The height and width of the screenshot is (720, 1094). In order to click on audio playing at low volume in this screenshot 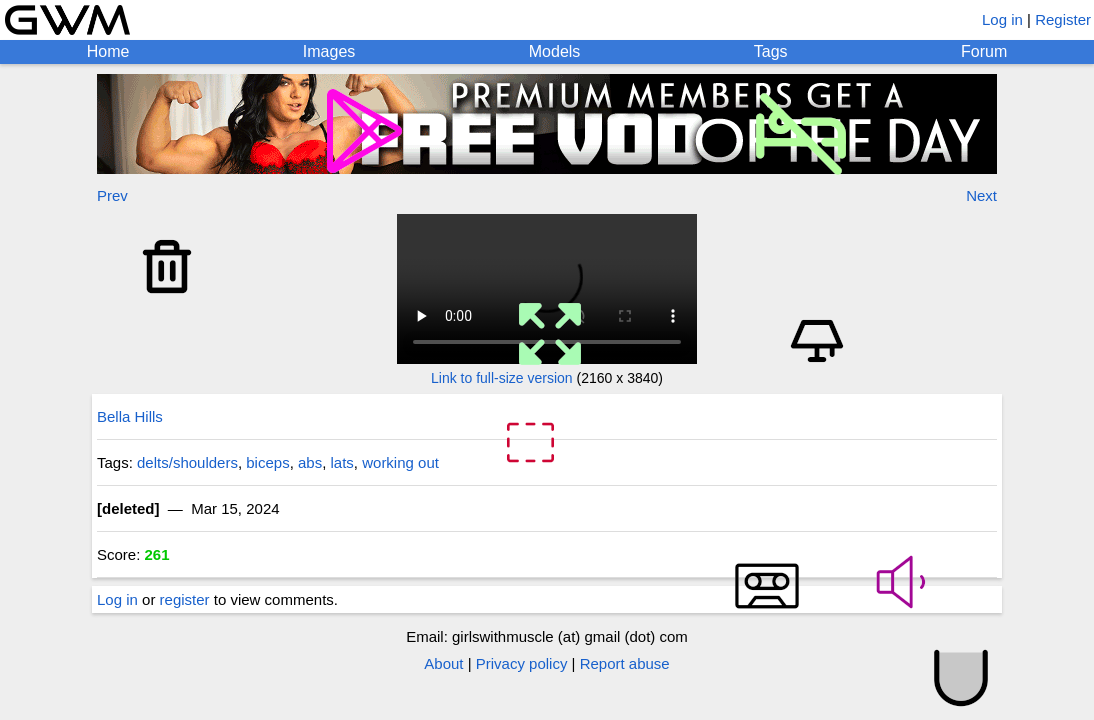, I will do `click(905, 582)`.